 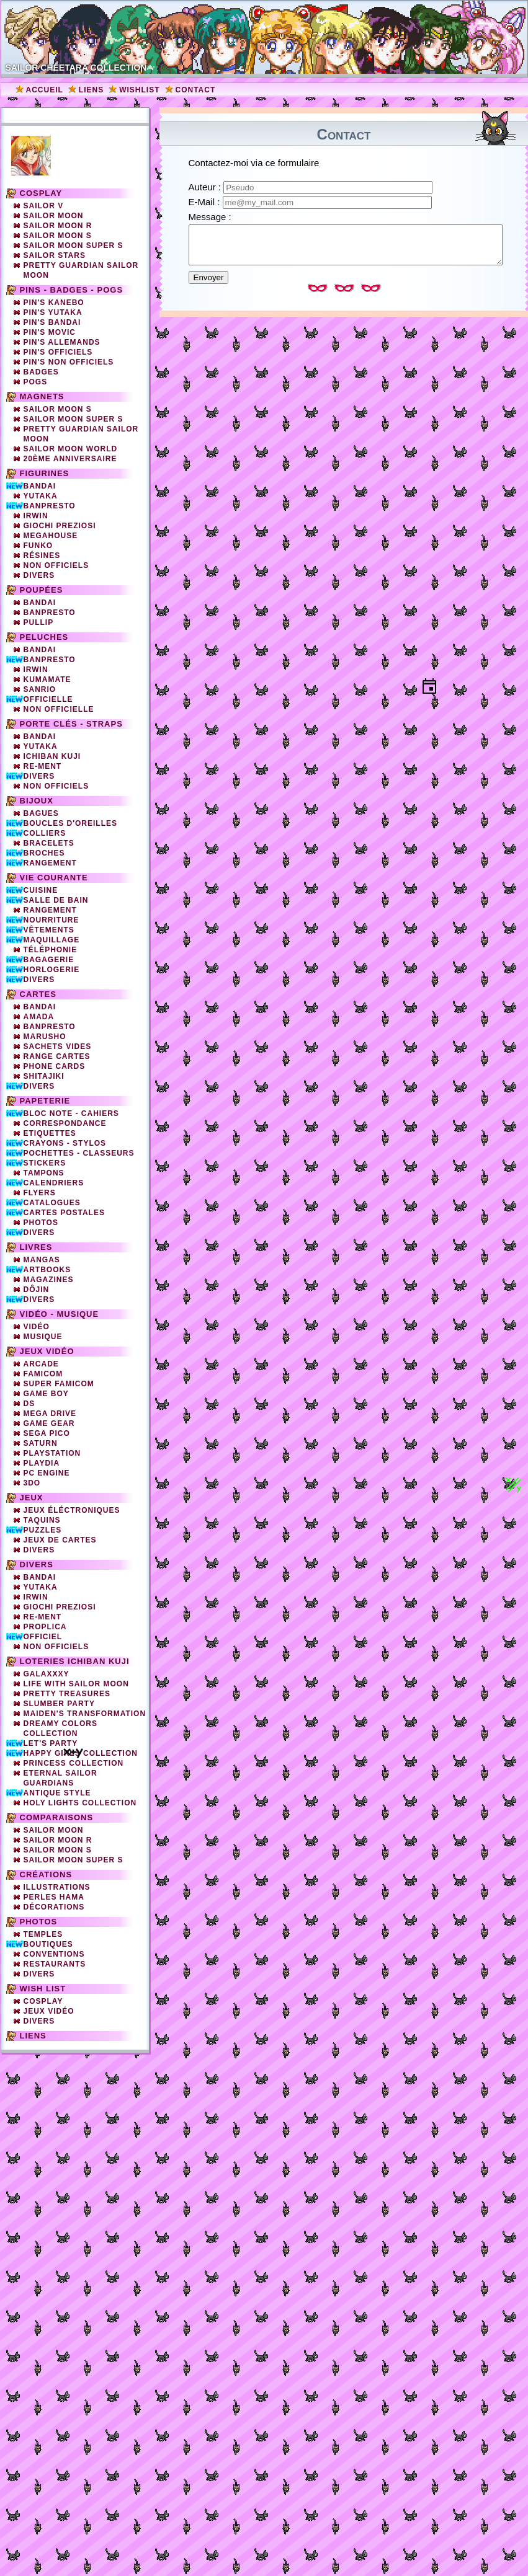 I want to click on add an event to your calendar, so click(x=429, y=687).